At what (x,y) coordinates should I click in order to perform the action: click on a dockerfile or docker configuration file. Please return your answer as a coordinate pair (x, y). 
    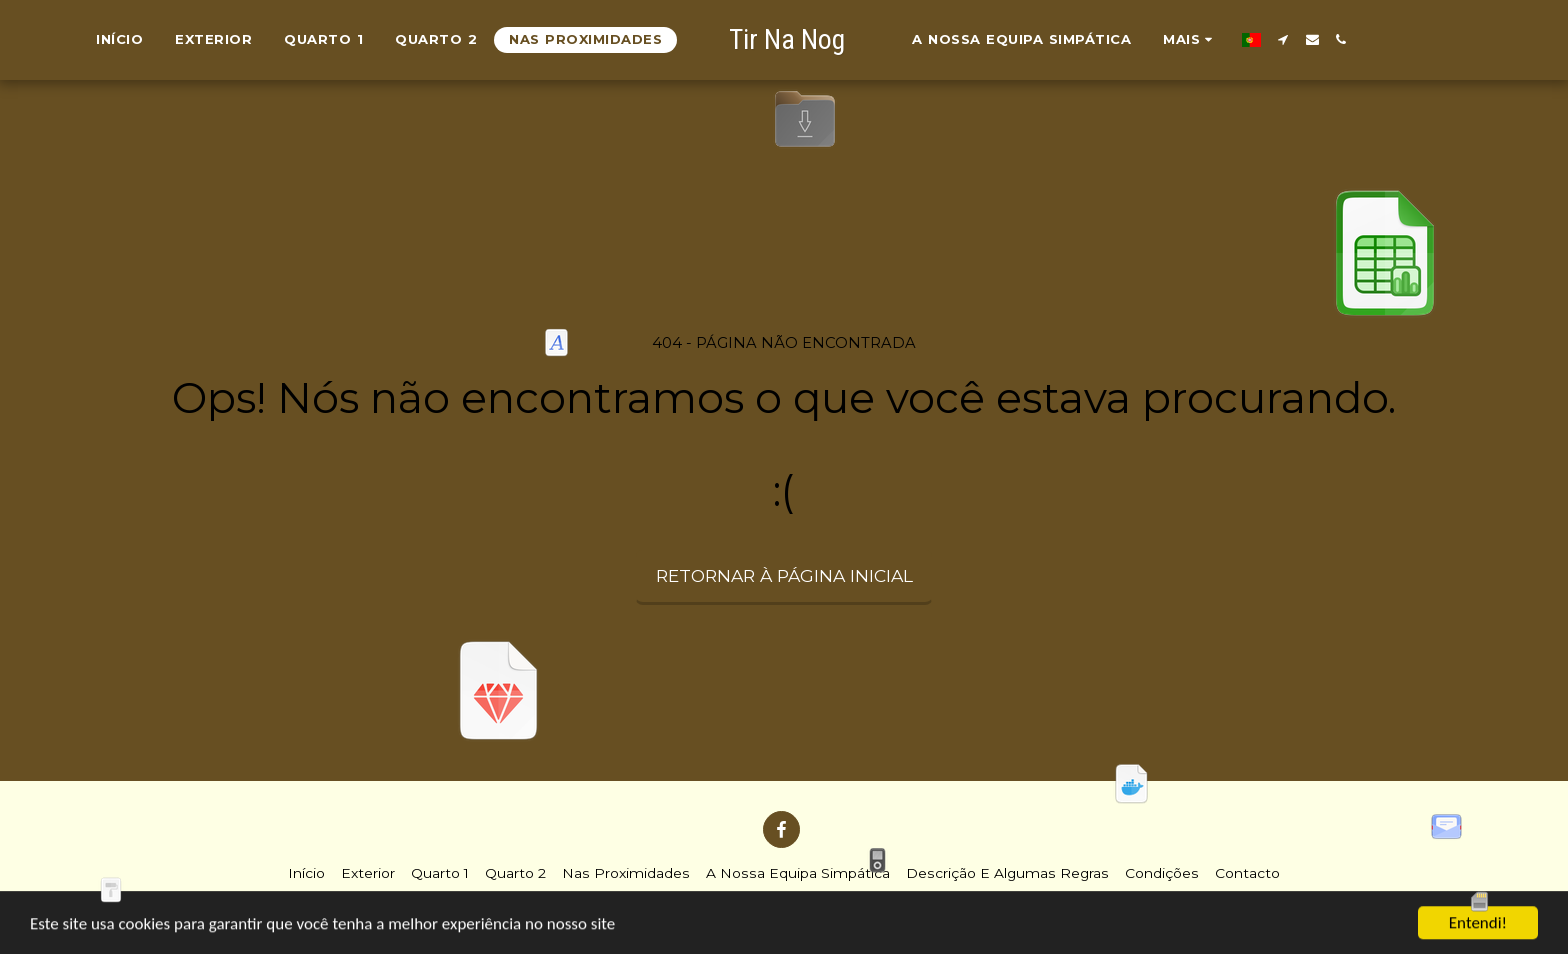
    Looking at the image, I should click on (1131, 783).